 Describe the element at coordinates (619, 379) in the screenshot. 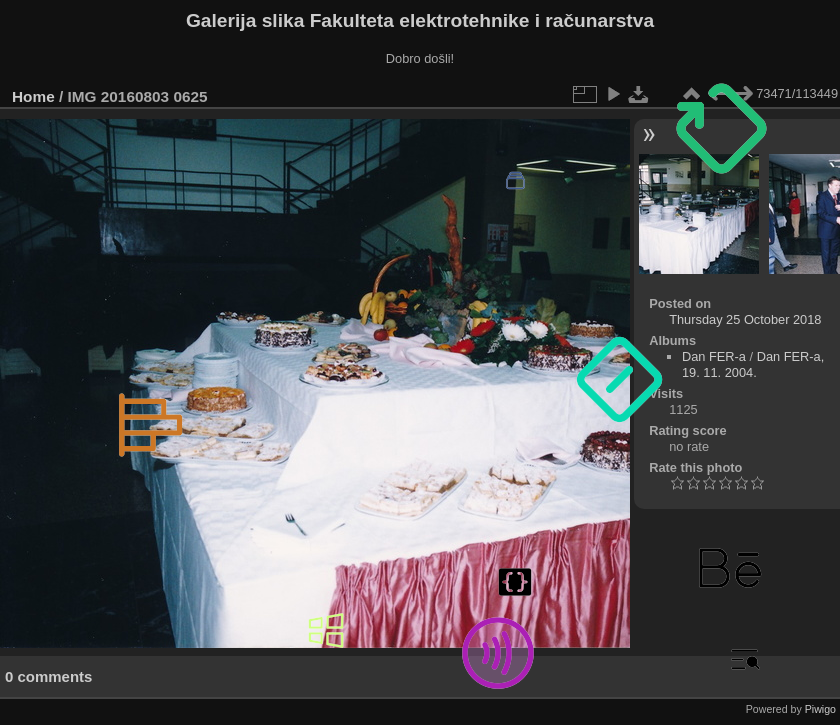

I see `indicates a blocked or forbidden action` at that location.